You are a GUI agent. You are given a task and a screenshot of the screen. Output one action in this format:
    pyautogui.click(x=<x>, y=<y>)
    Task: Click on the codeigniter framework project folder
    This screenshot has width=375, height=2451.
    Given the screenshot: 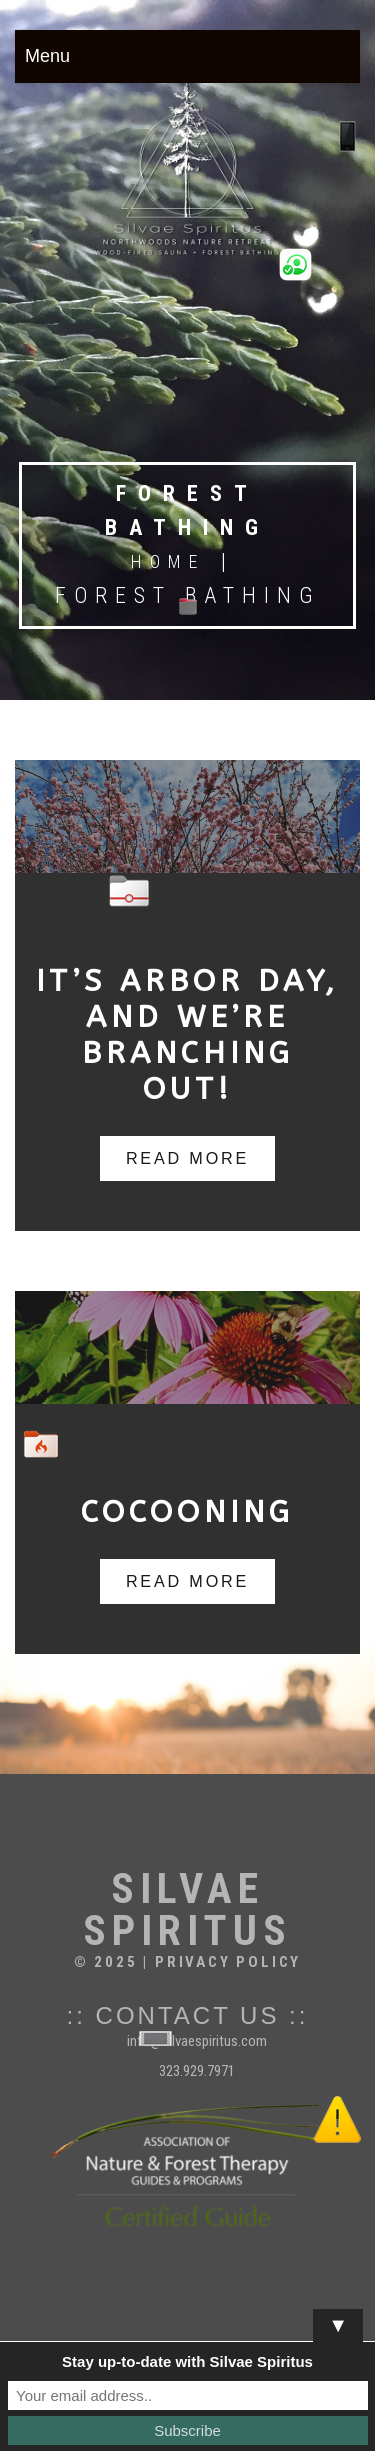 What is the action you would take?
    pyautogui.click(x=41, y=1445)
    